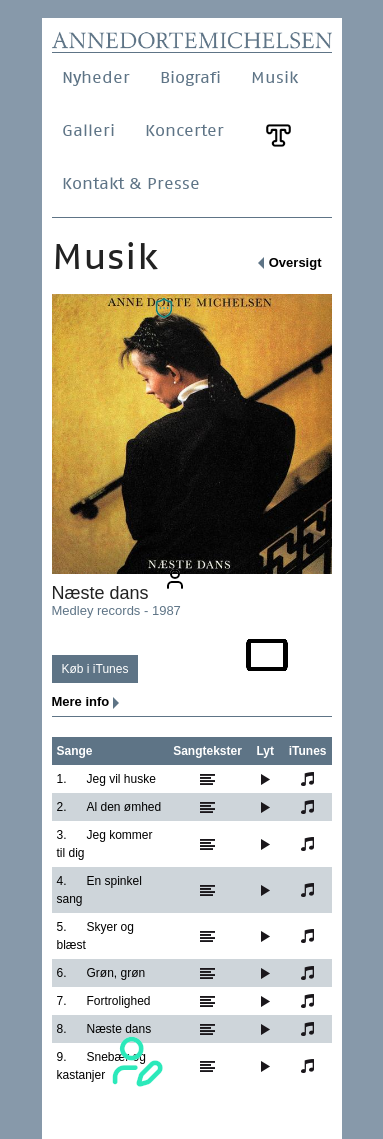 The height and width of the screenshot is (1139, 383). I want to click on crop image to landscape orientation, so click(267, 655).